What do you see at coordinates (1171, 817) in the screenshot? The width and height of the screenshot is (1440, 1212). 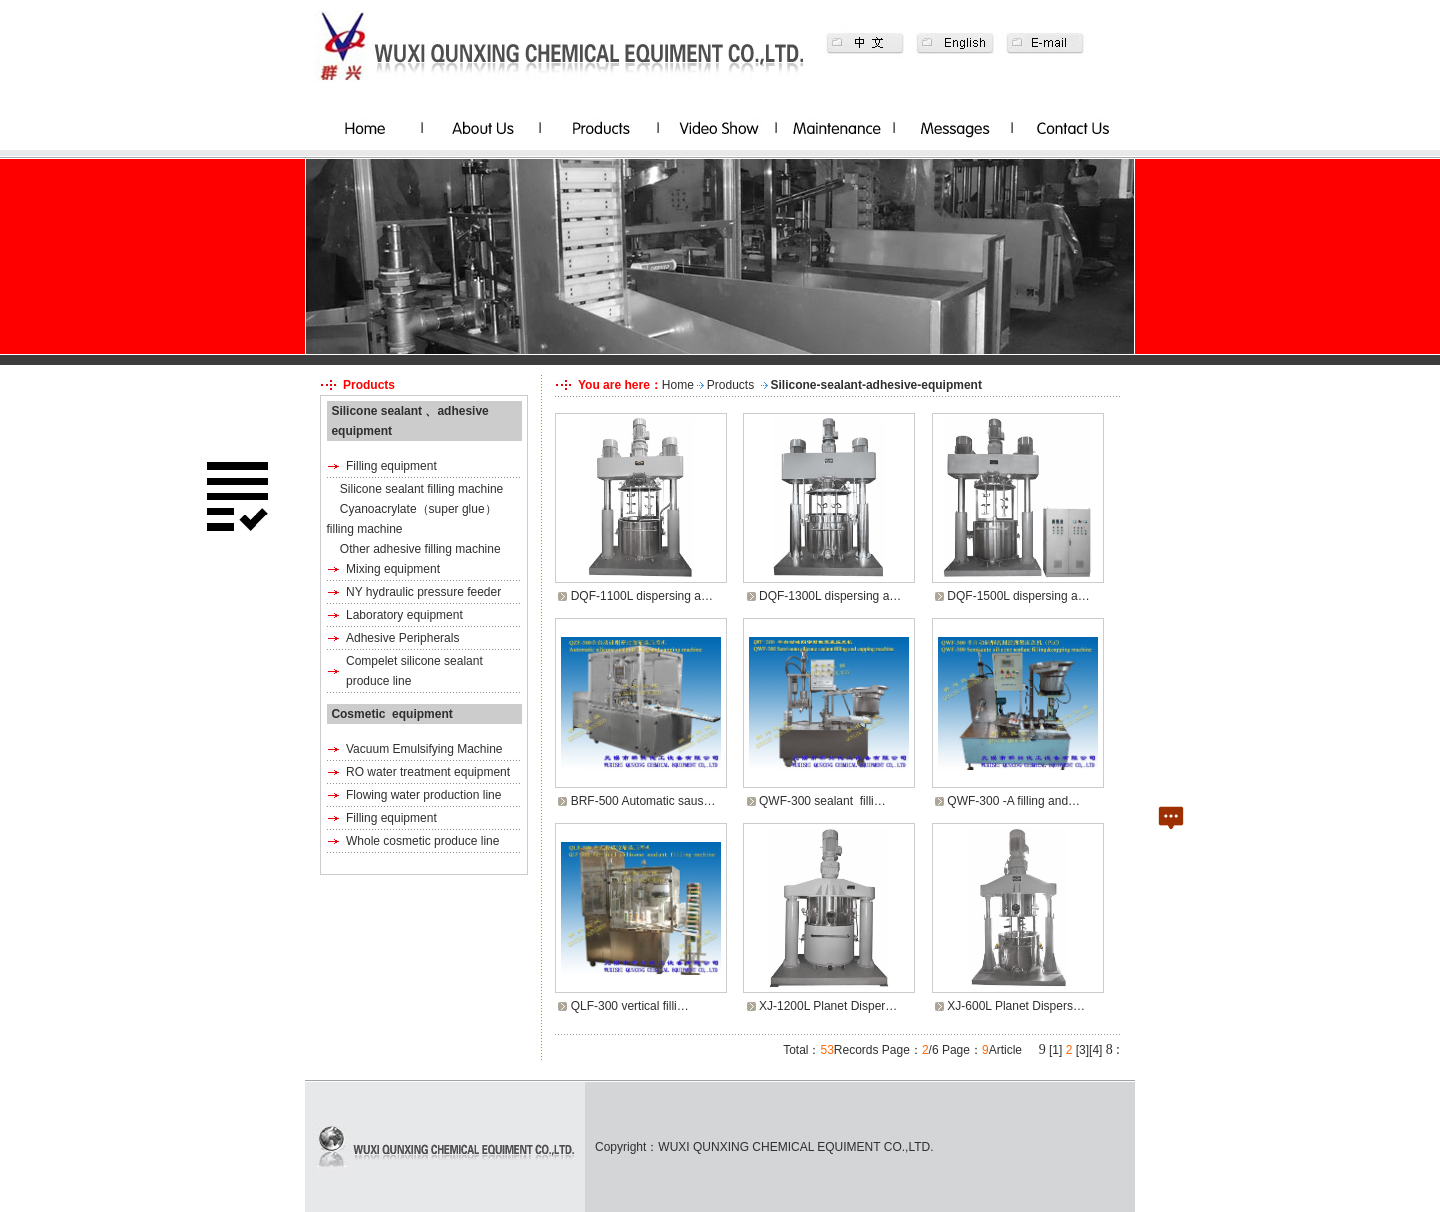 I see `open chat or messaging` at bounding box center [1171, 817].